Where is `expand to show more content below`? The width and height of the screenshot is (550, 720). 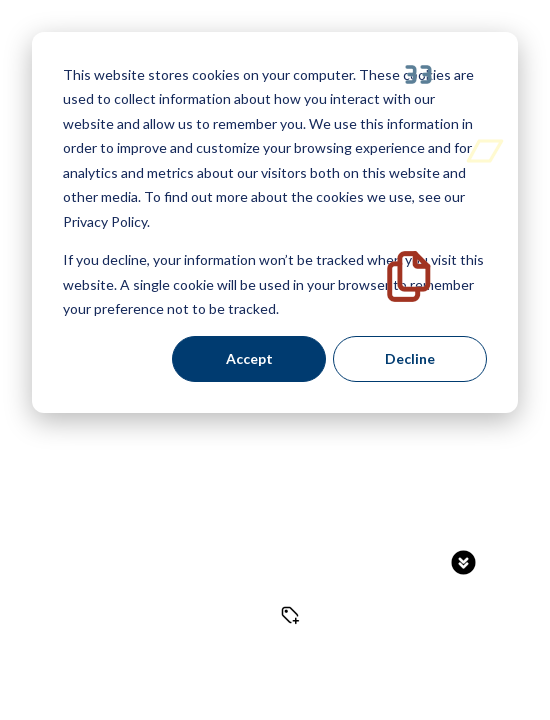 expand to show more content below is located at coordinates (463, 562).